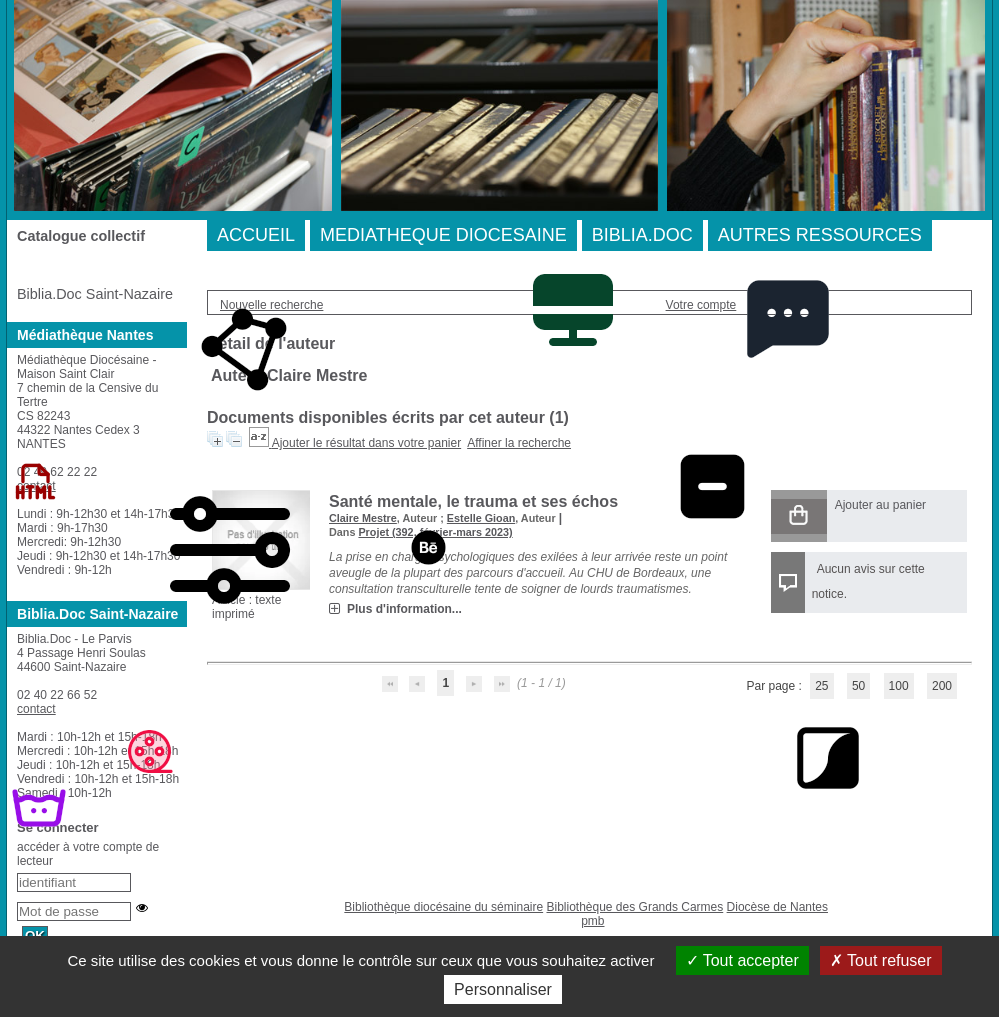 The height and width of the screenshot is (1017, 999). Describe the element at coordinates (35, 481) in the screenshot. I see `indicates an HTML file type` at that location.